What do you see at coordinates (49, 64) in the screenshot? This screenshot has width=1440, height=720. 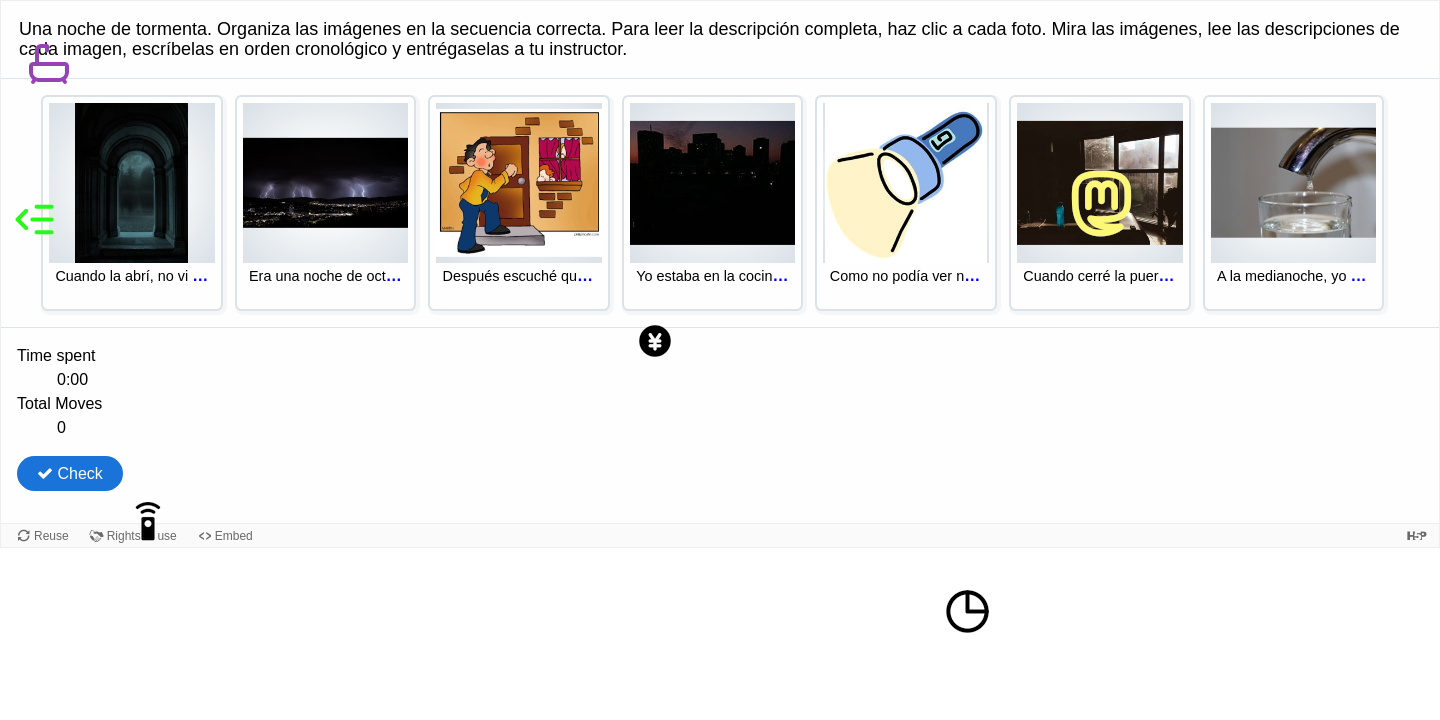 I see `indicates bathroom amenities available` at bounding box center [49, 64].